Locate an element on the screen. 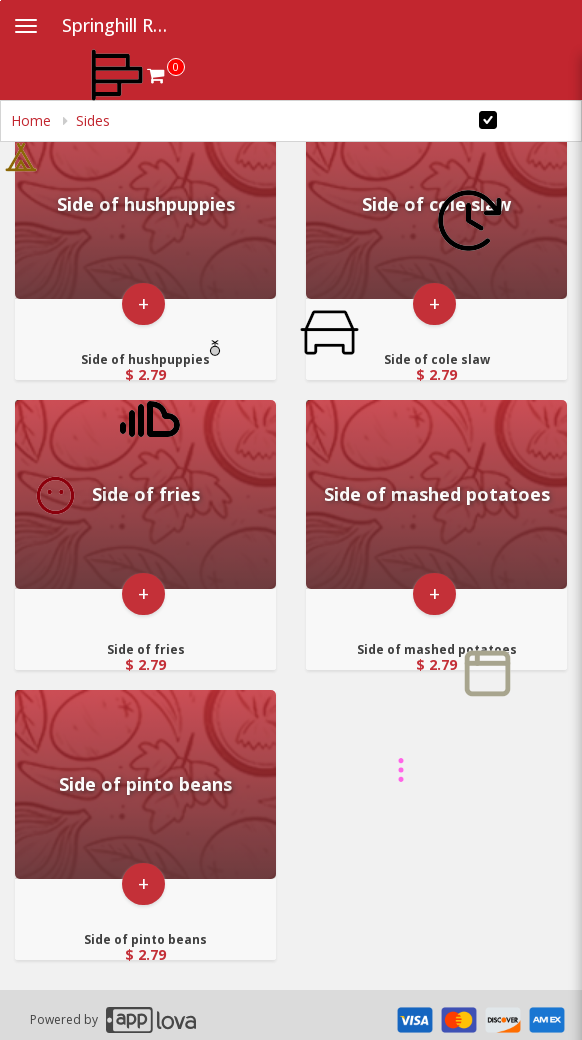 This screenshot has height=1040, width=582. confirm or submit a selection is located at coordinates (488, 120).